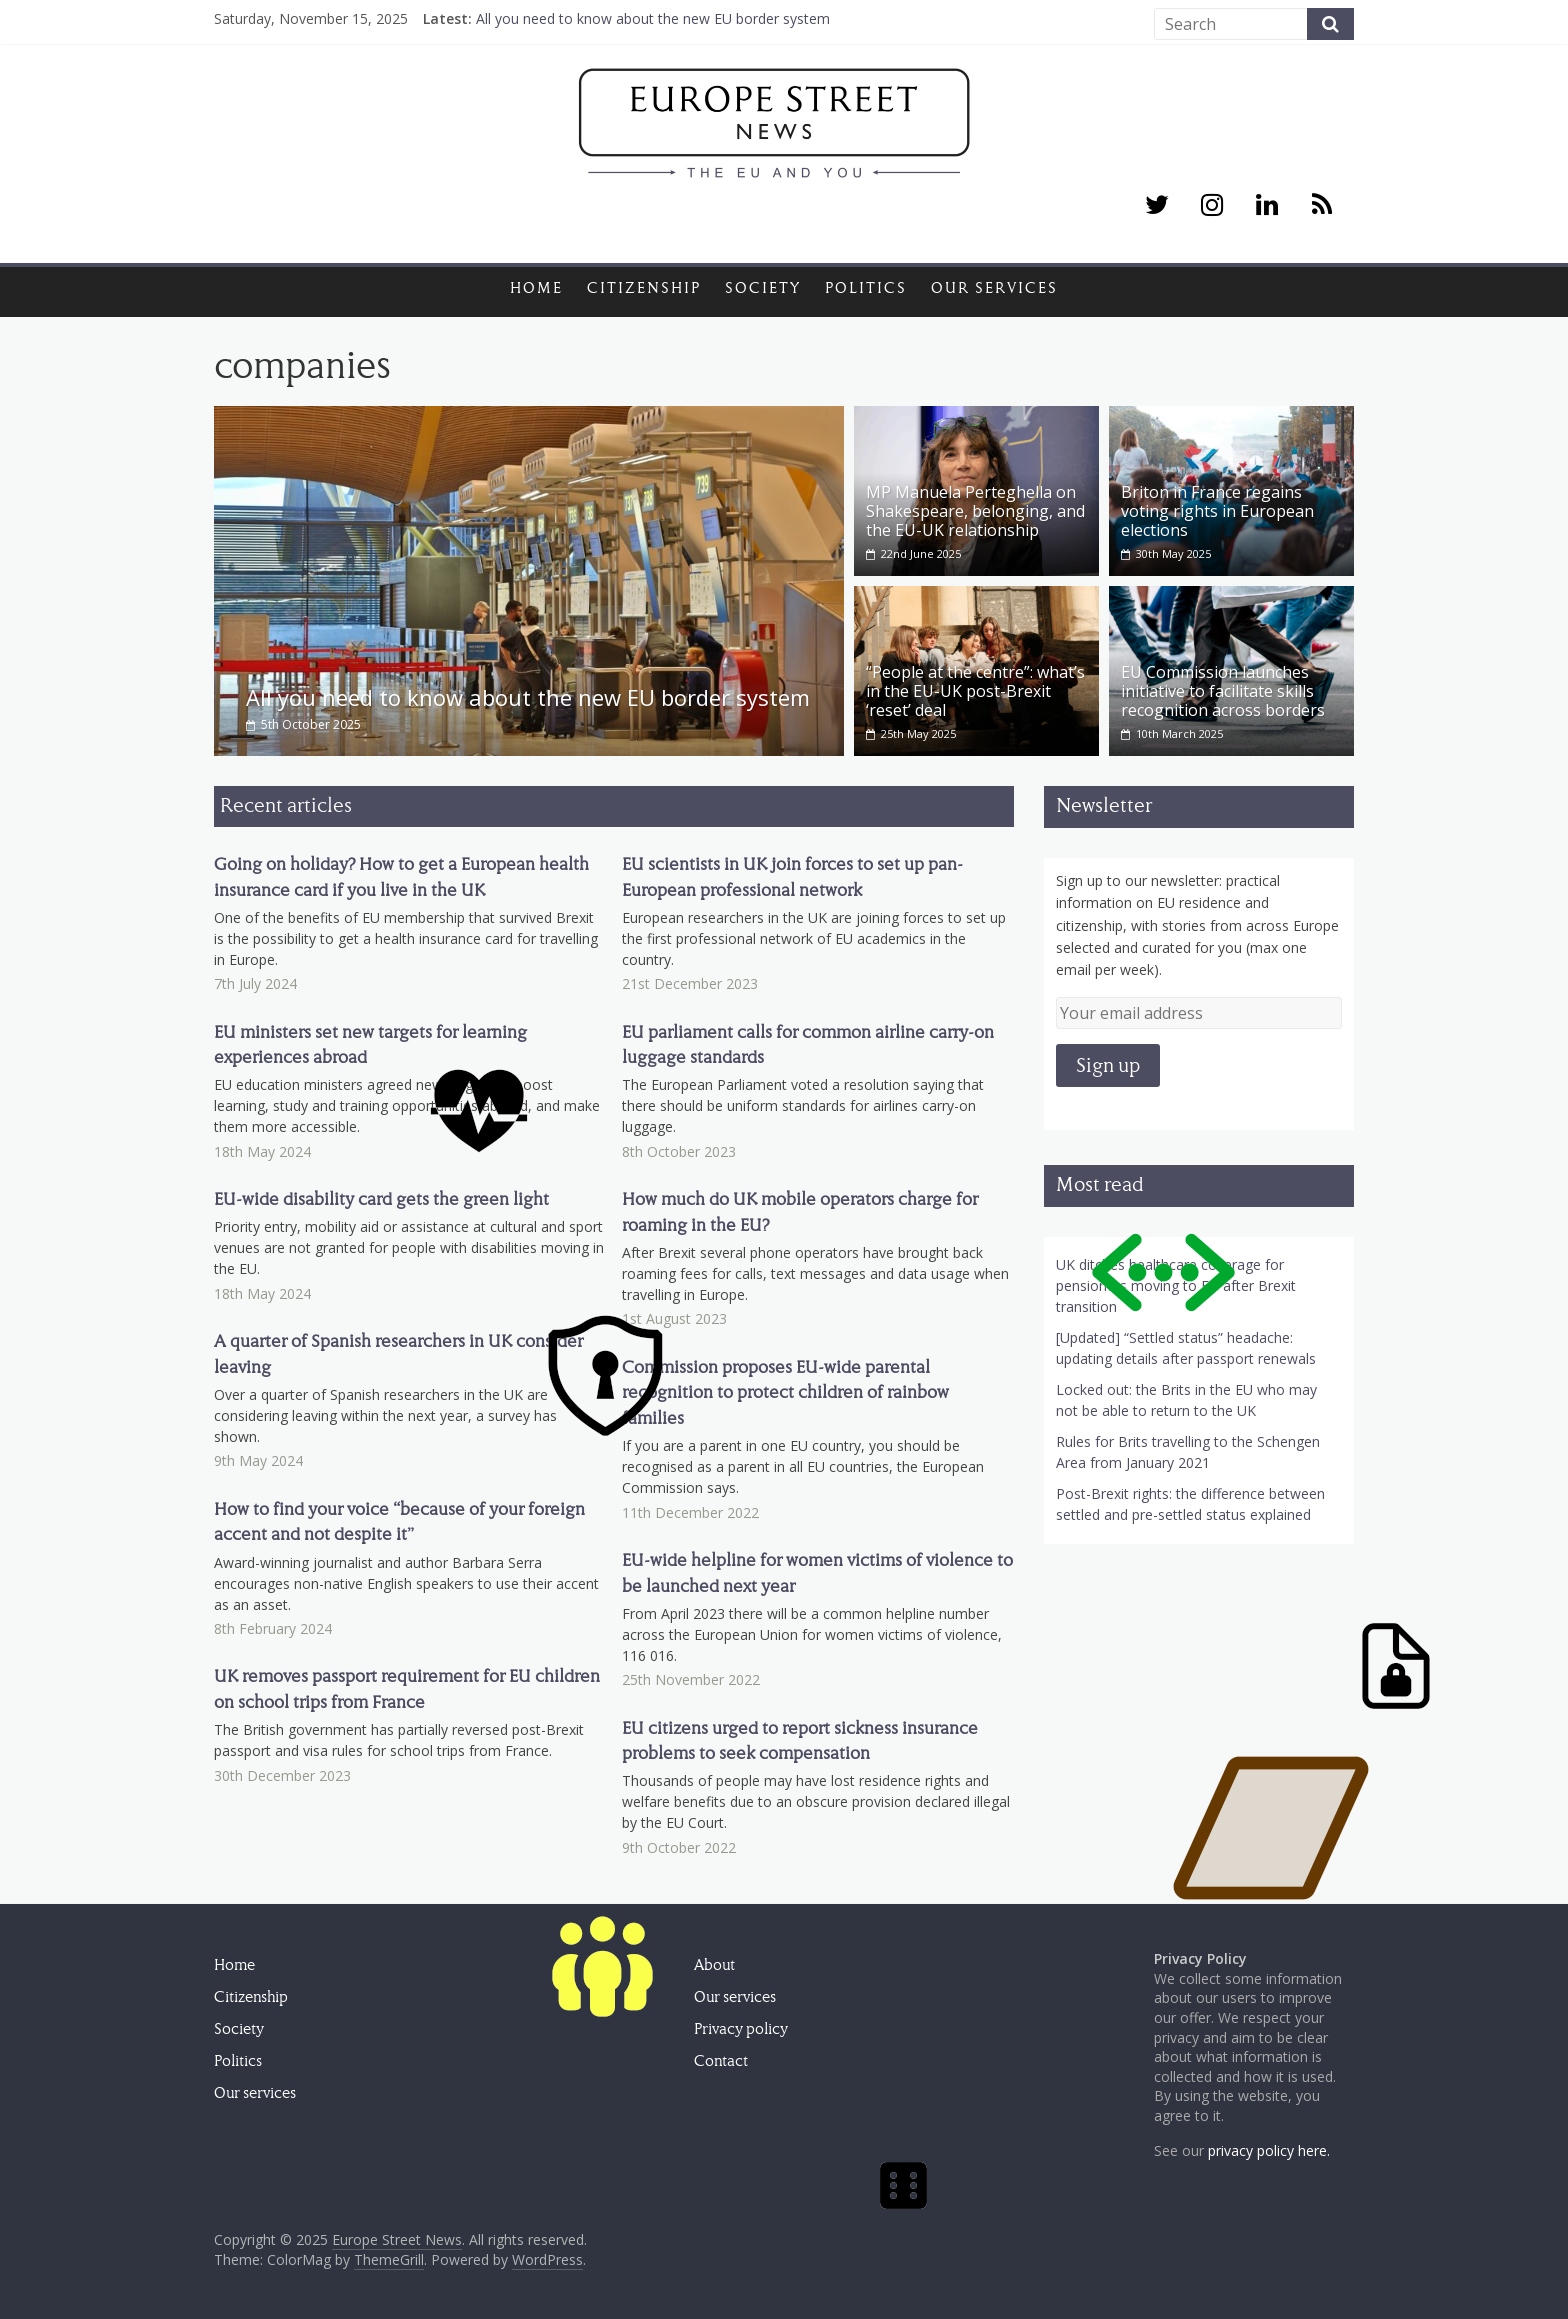  Describe the element at coordinates (479, 1111) in the screenshot. I see `track your fitness and health metrics` at that location.